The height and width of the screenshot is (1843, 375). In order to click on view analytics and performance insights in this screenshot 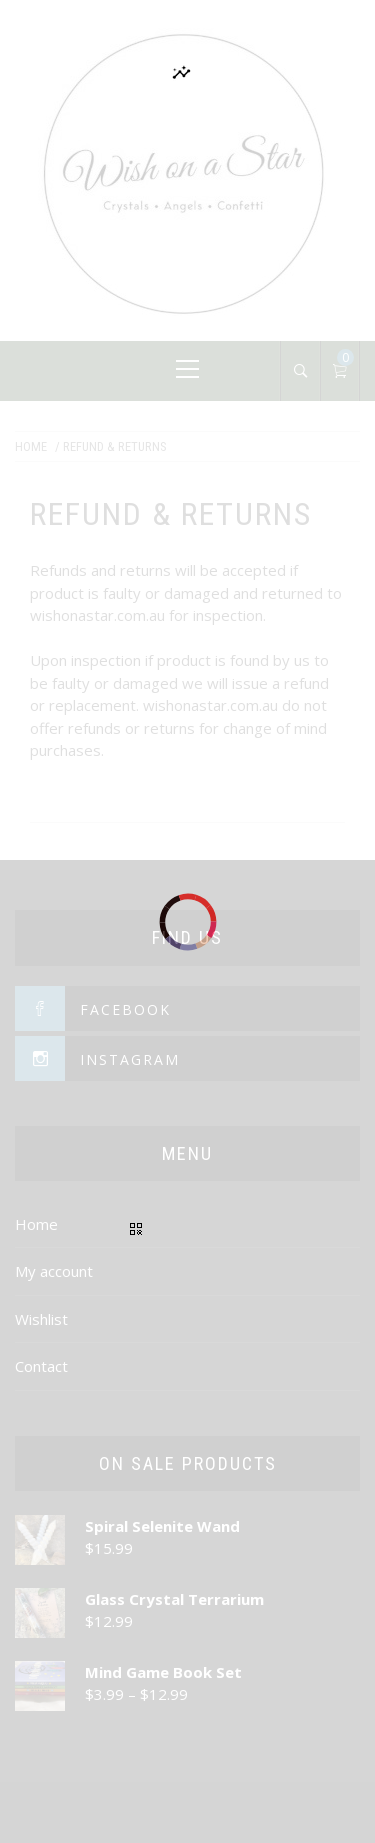, I will do `click(181, 72)`.